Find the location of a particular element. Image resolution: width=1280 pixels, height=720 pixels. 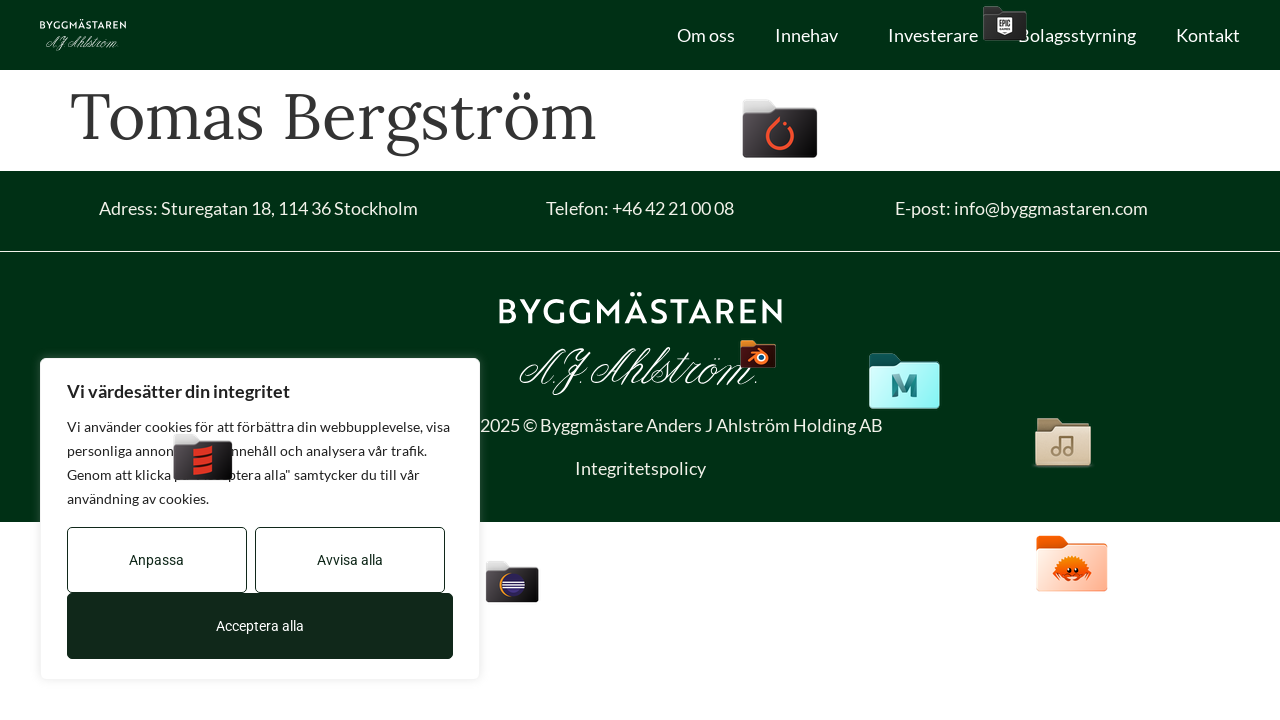

open rust programming projects folder is located at coordinates (1071, 565).